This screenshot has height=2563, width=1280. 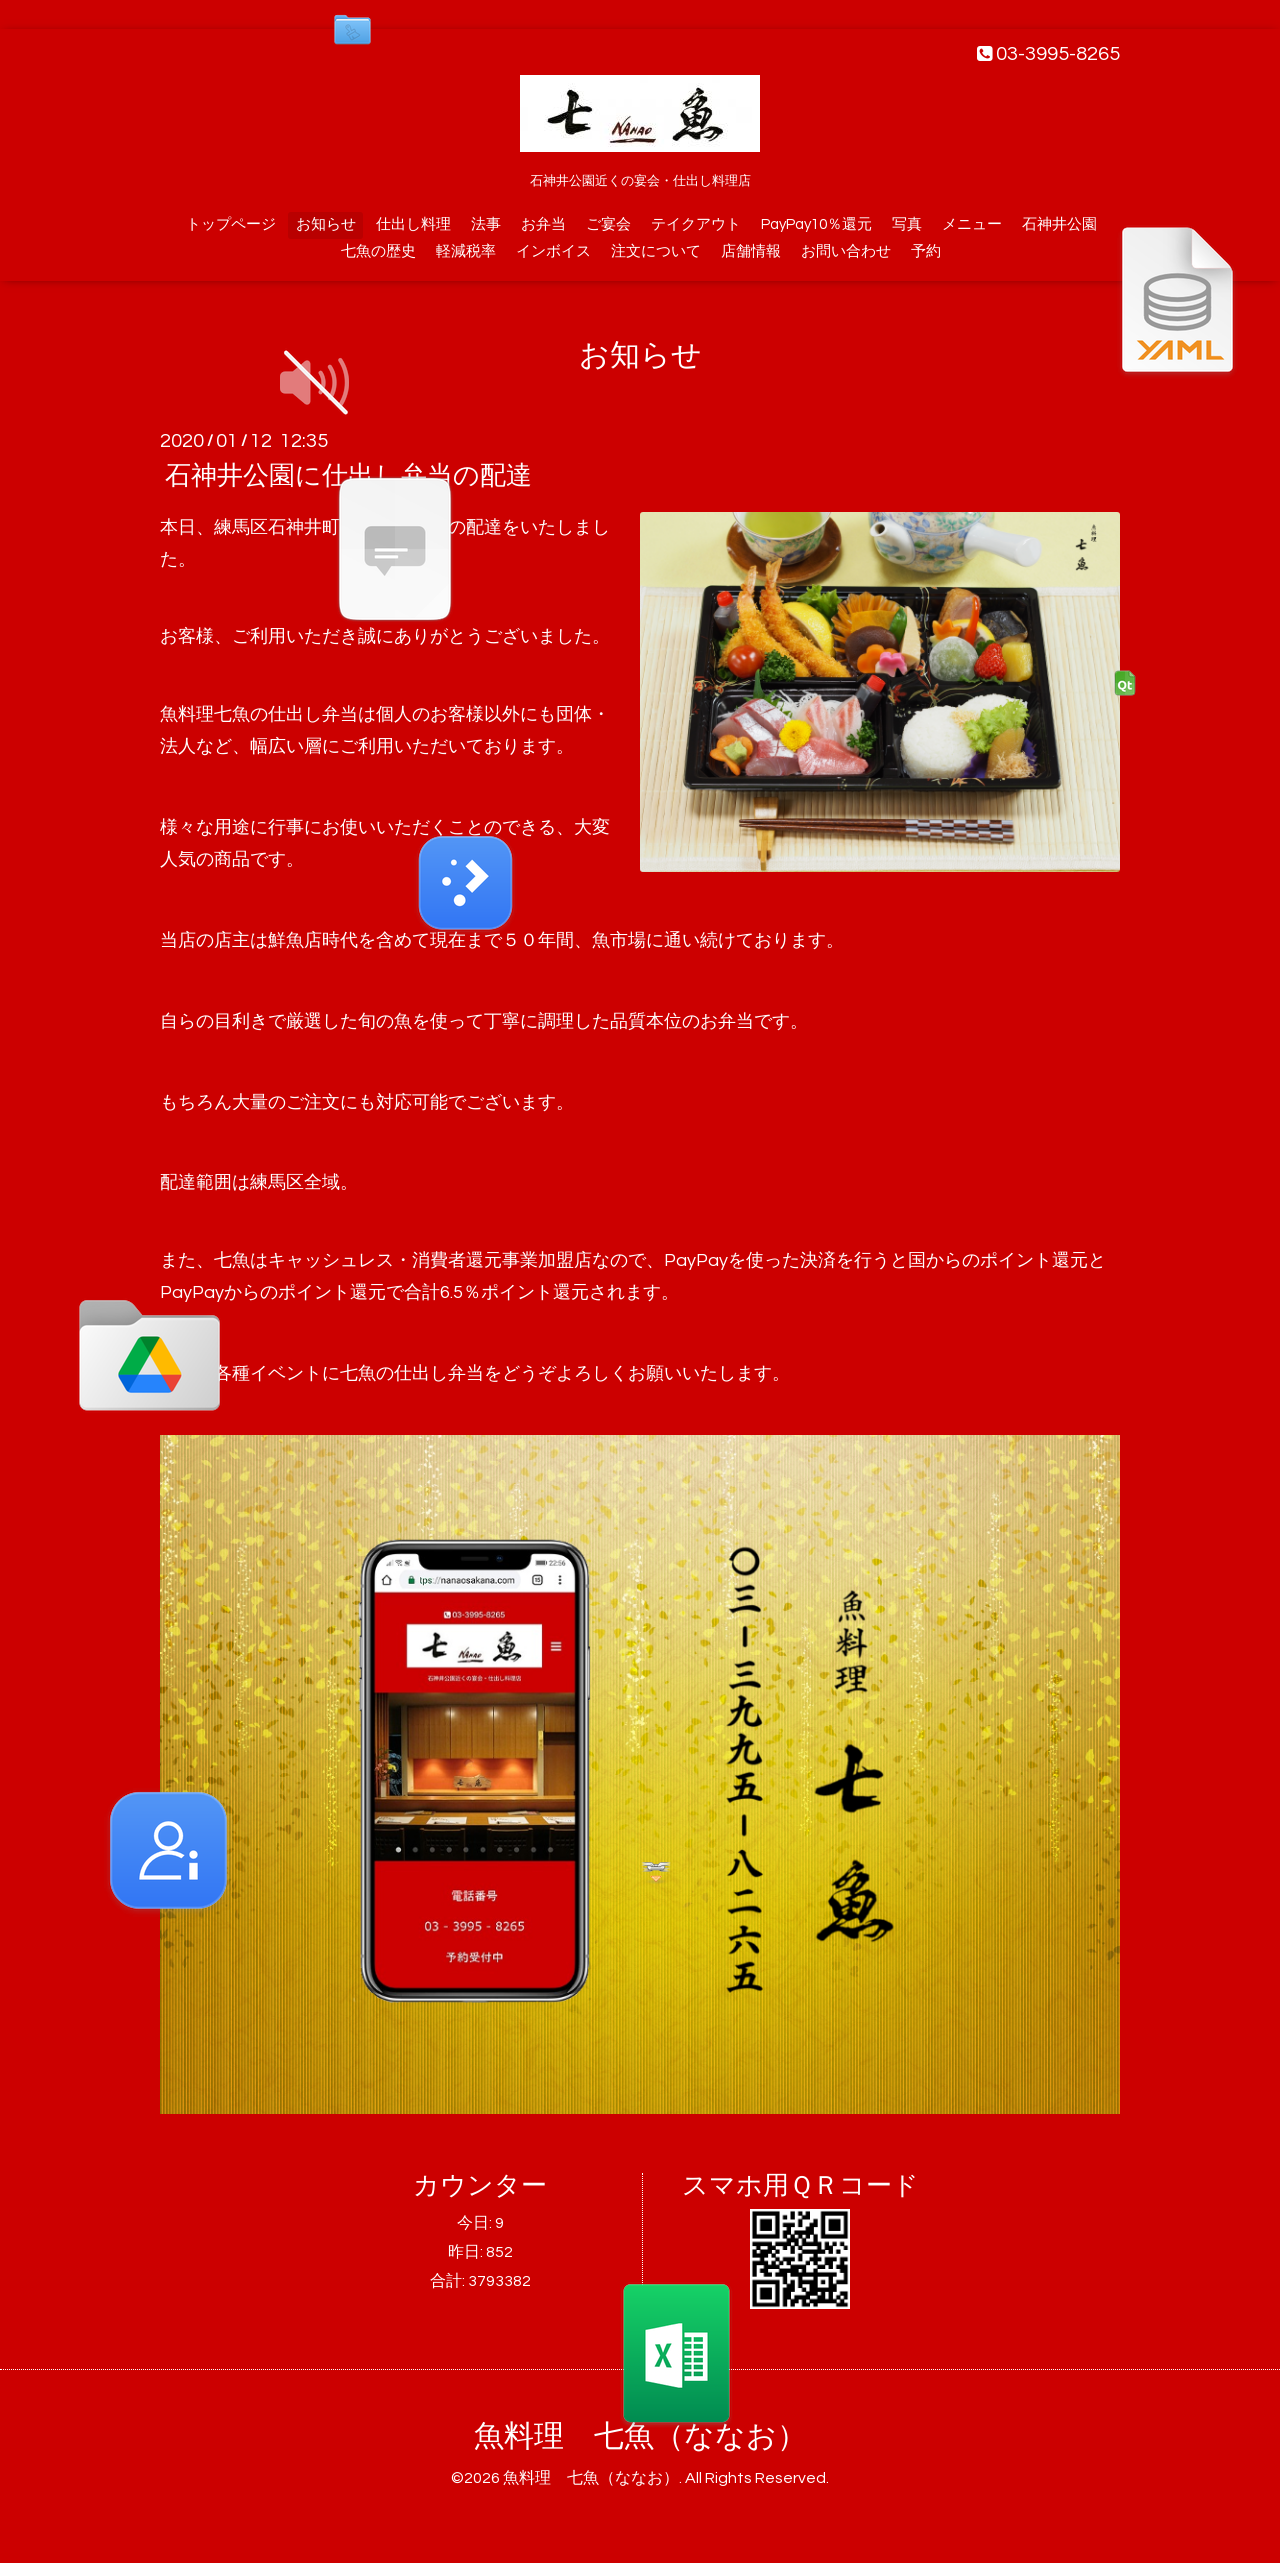 What do you see at coordinates (314, 382) in the screenshot?
I see `indicates audio is muted` at bounding box center [314, 382].